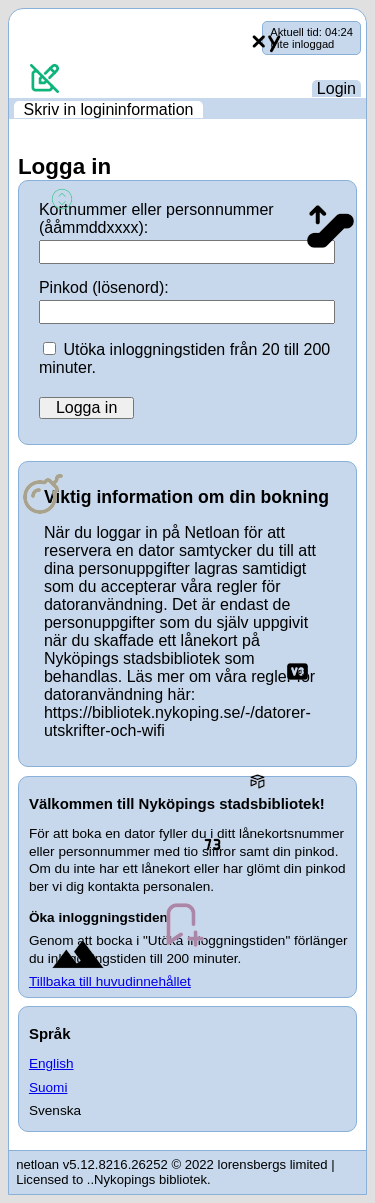  I want to click on open airtable, so click(257, 781).